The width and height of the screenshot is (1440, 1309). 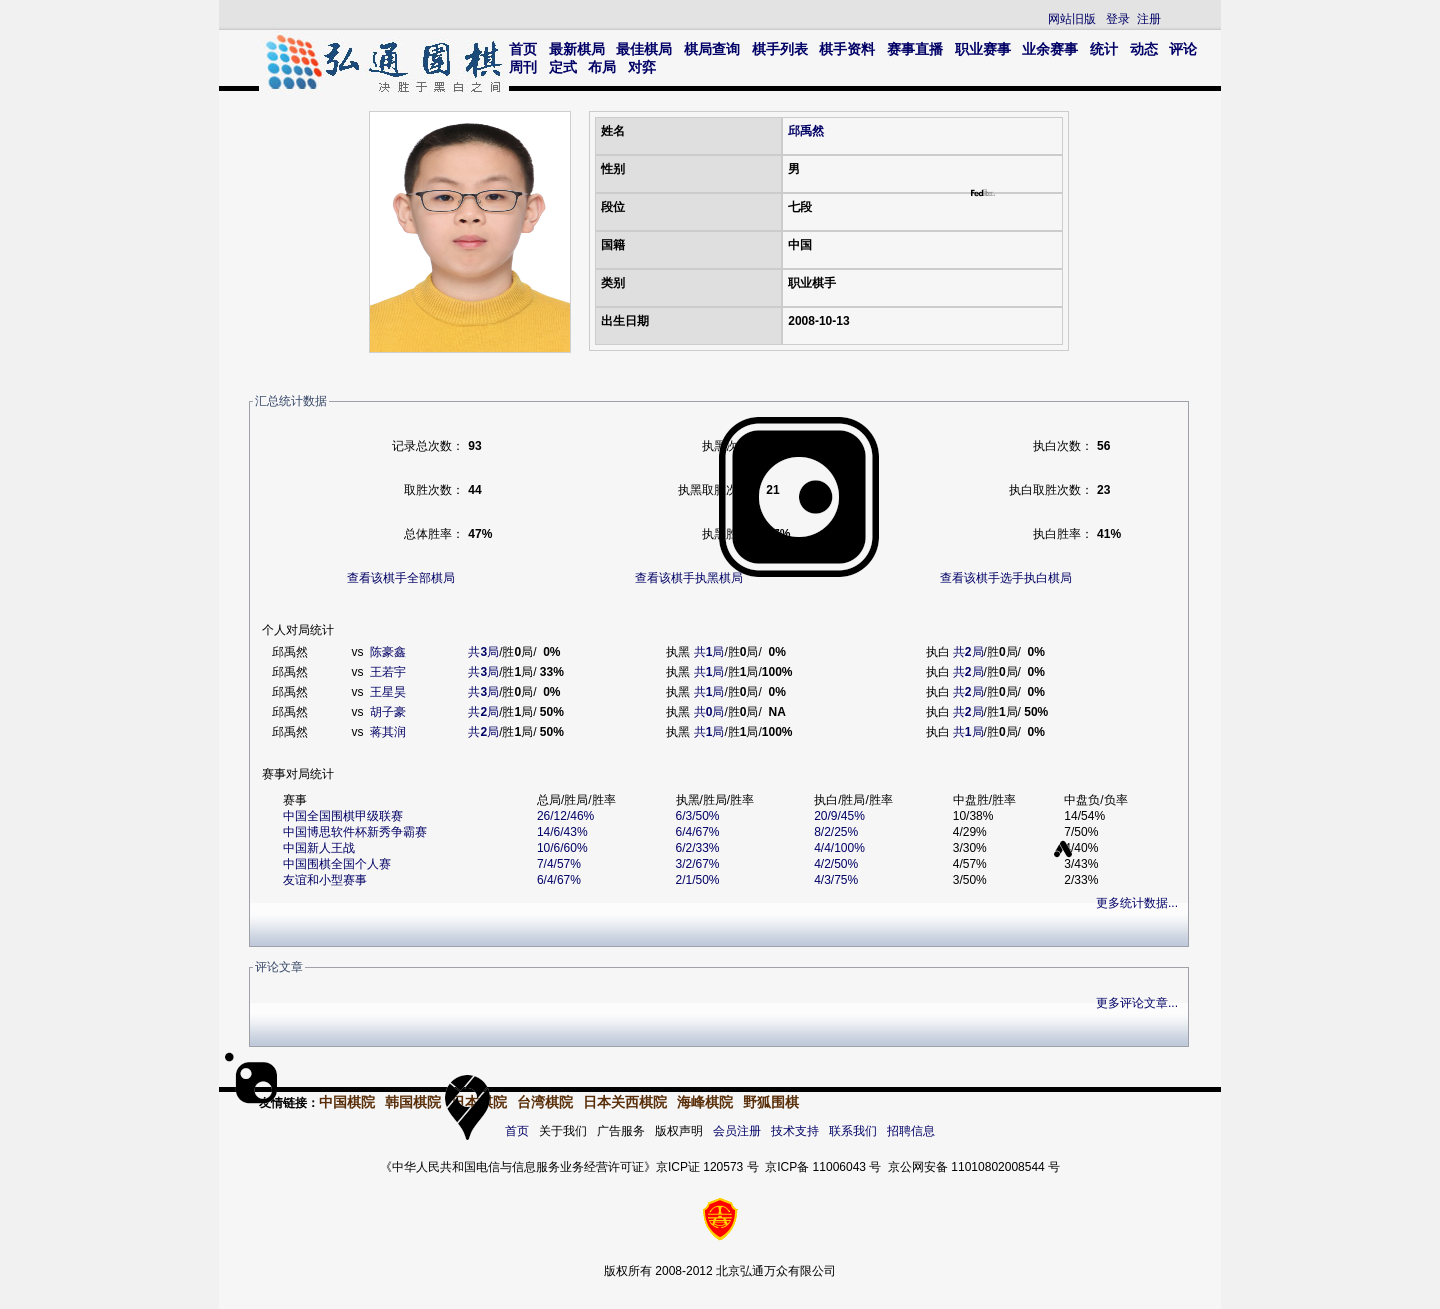 What do you see at coordinates (983, 193) in the screenshot?
I see `open the FedEx shipping app` at bounding box center [983, 193].